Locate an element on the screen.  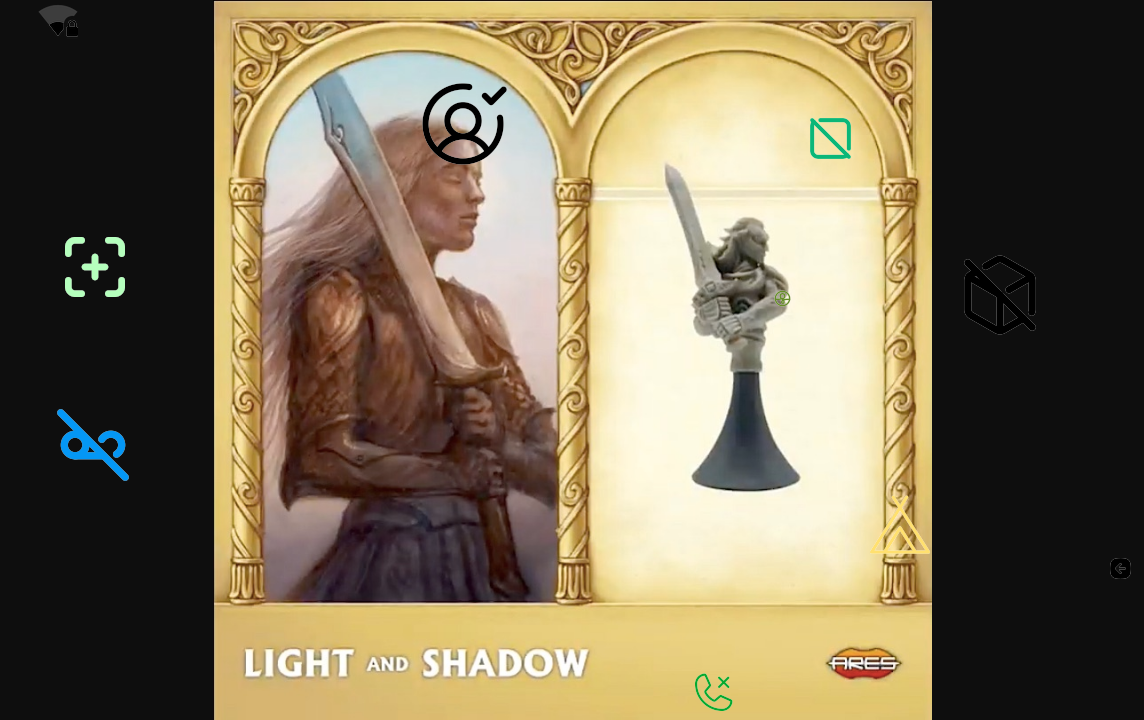
3D view disabled or unavailable is located at coordinates (1000, 295).